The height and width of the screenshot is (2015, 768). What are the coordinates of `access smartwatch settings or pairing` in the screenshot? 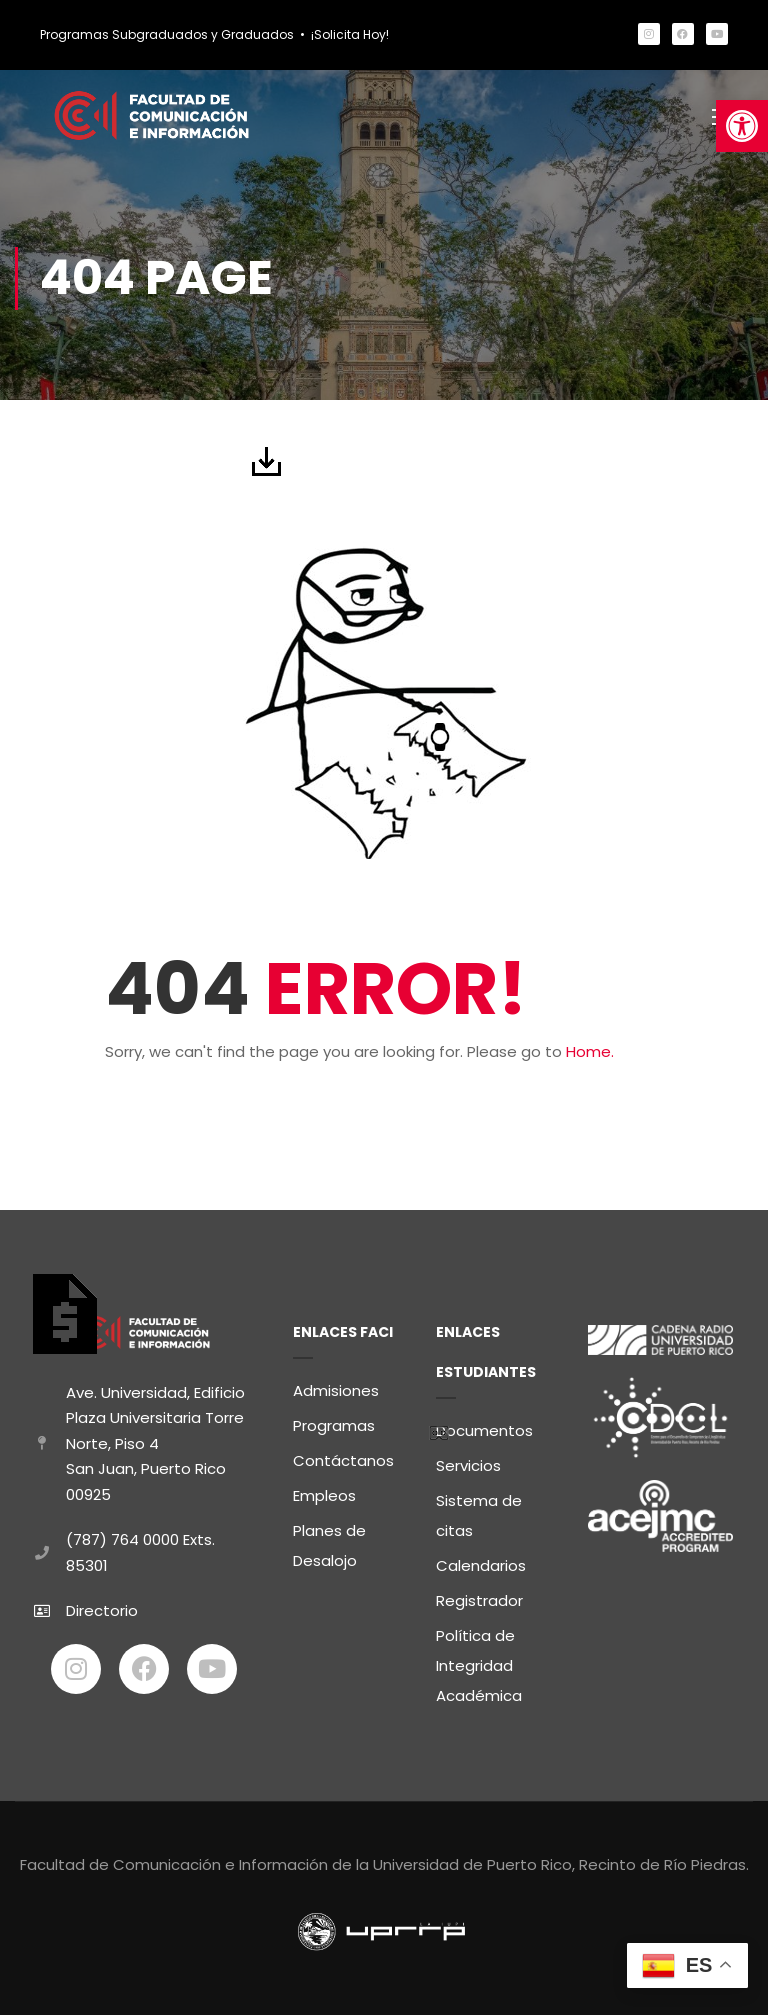 It's located at (440, 737).